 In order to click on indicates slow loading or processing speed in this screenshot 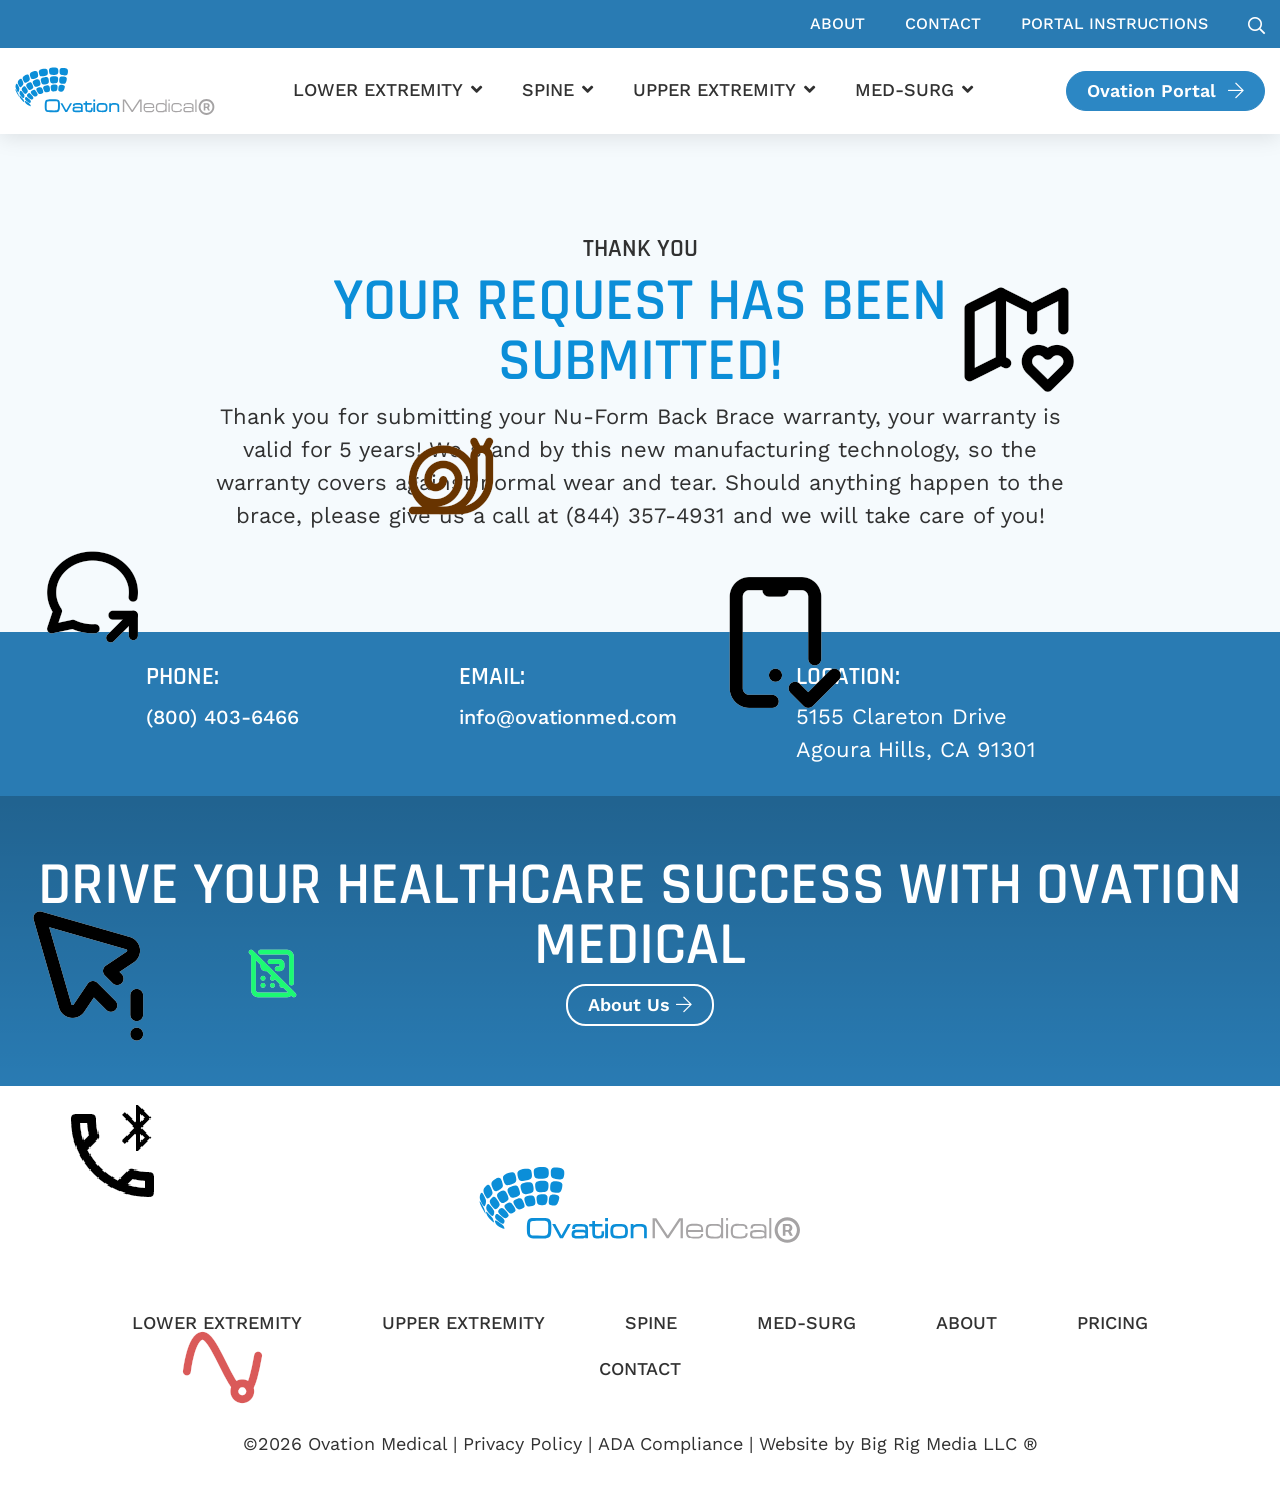, I will do `click(451, 476)`.